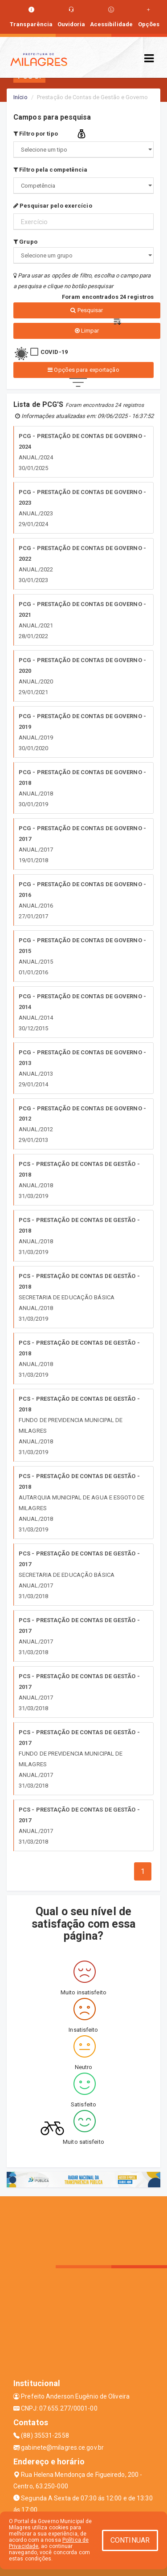 Image resolution: width=167 pixels, height=2576 pixels. What do you see at coordinates (117, 321) in the screenshot?
I see `sort items in ascending order` at bounding box center [117, 321].